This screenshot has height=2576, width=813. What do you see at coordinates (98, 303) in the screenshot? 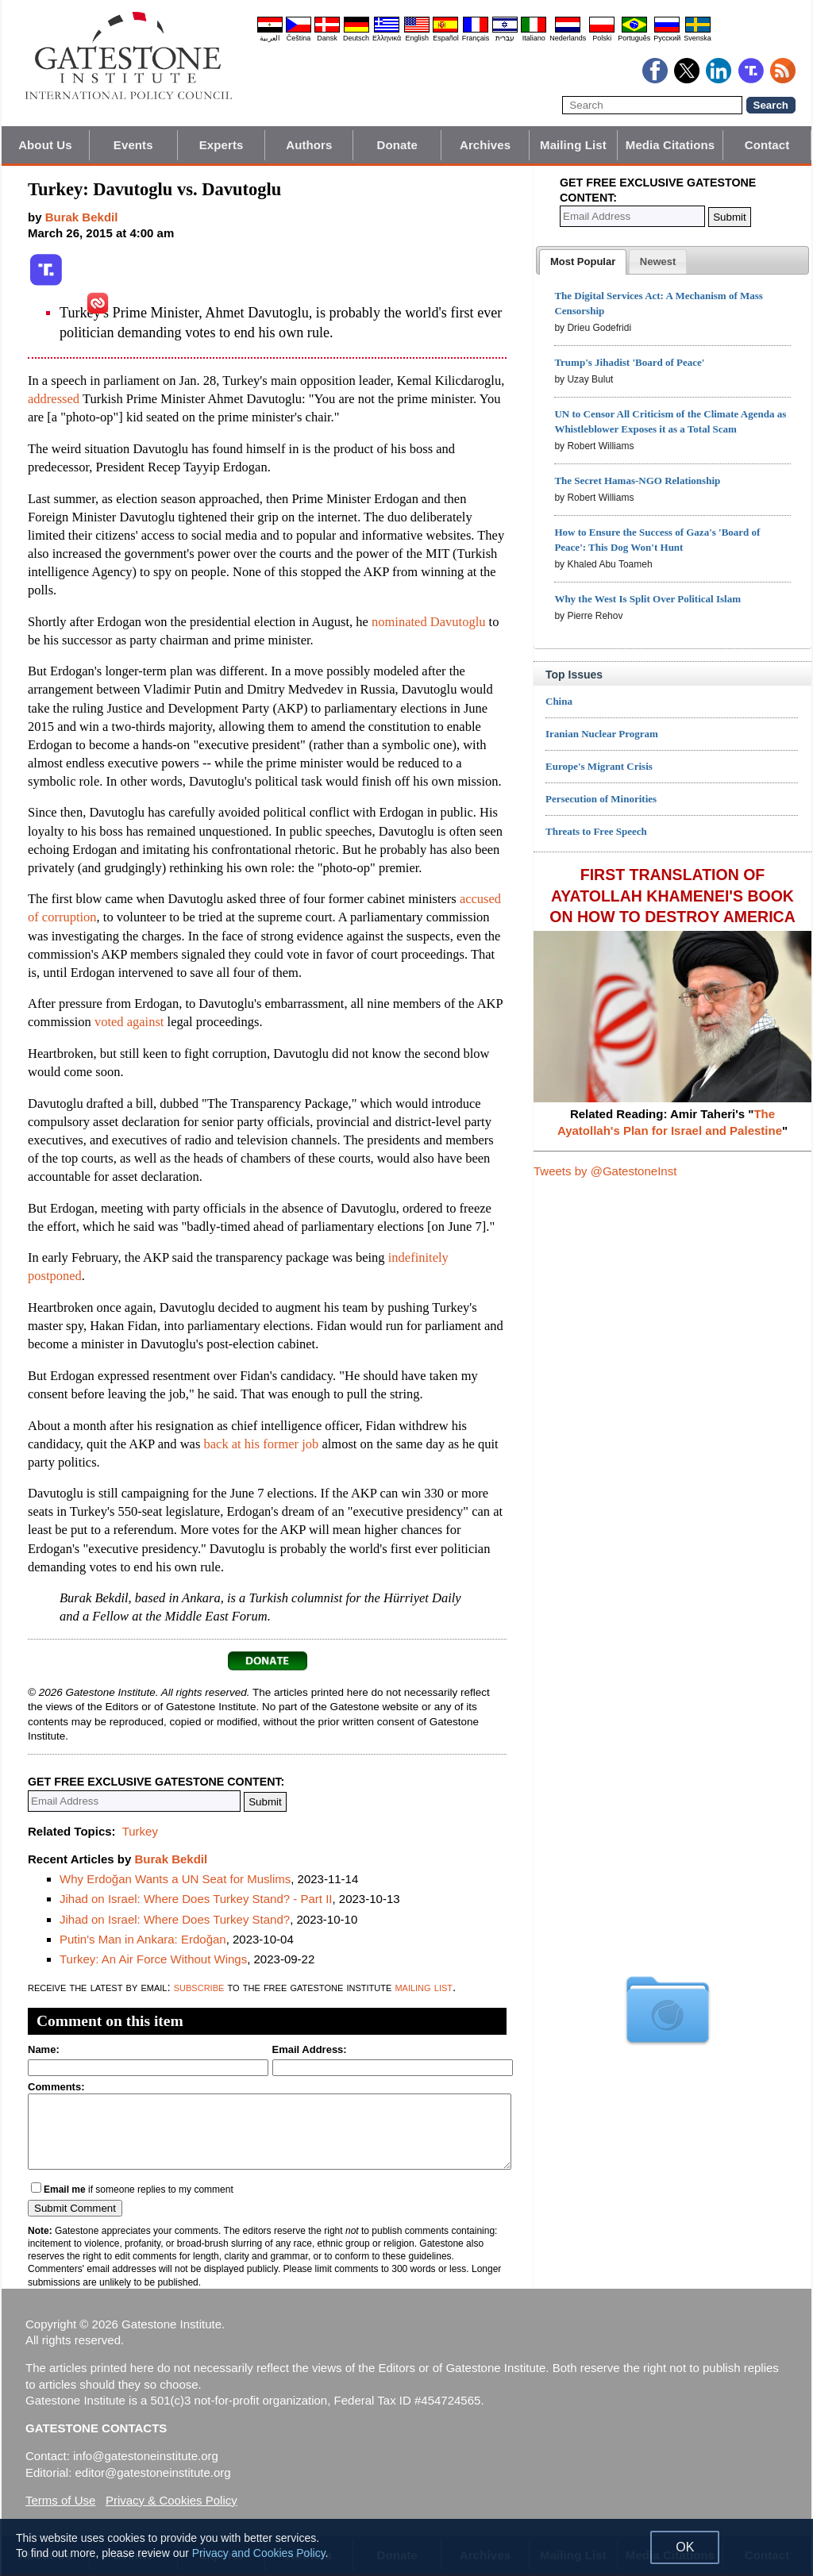
I see `open authy for two-factor authentication codes` at bounding box center [98, 303].